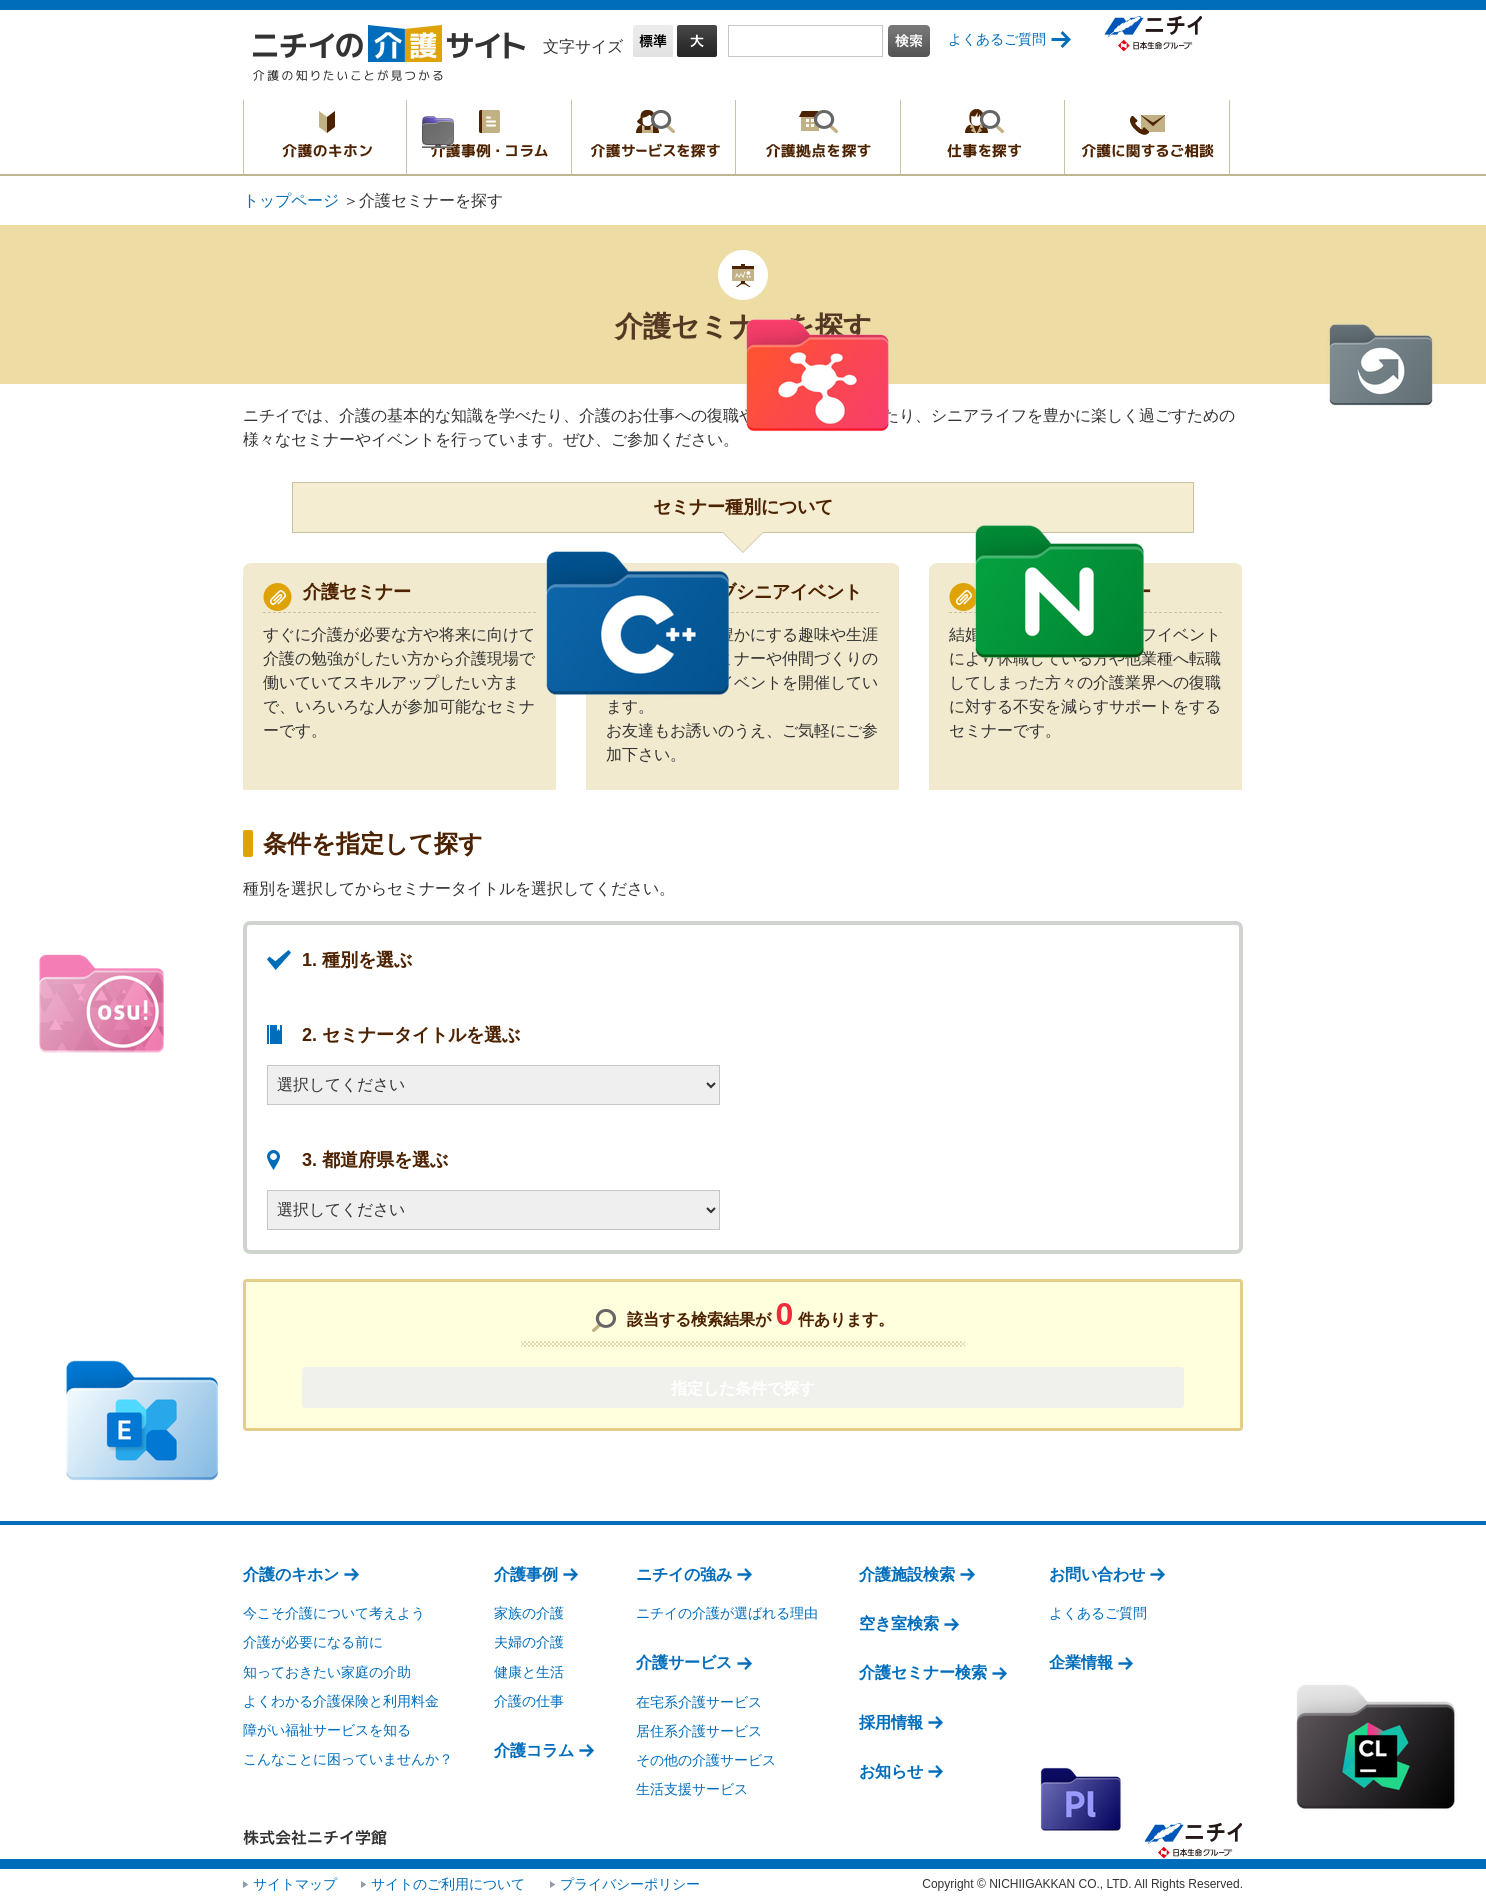  What do you see at coordinates (1059, 596) in the screenshot?
I see `open nginx configuration files folder` at bounding box center [1059, 596].